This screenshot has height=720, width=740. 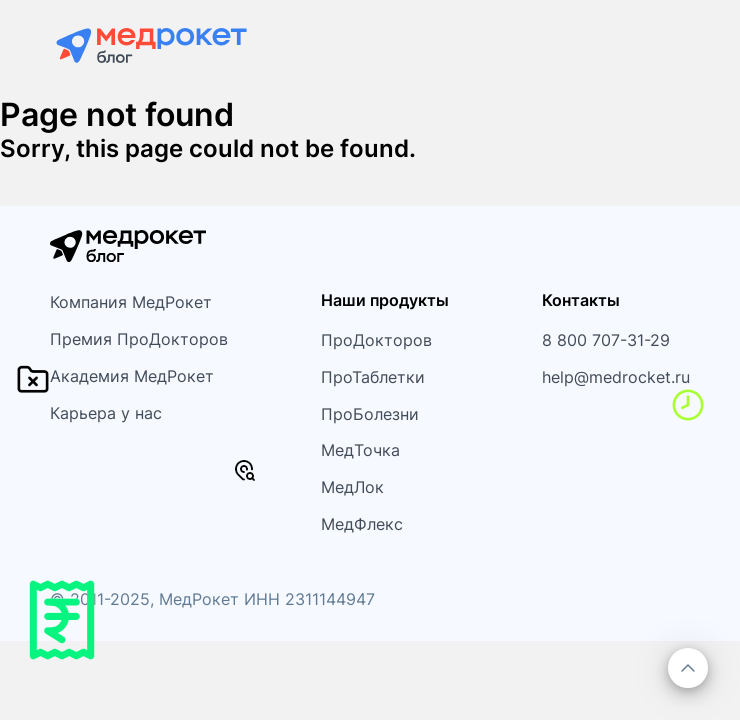 I want to click on indicates 8 o'clock time, so click(x=688, y=405).